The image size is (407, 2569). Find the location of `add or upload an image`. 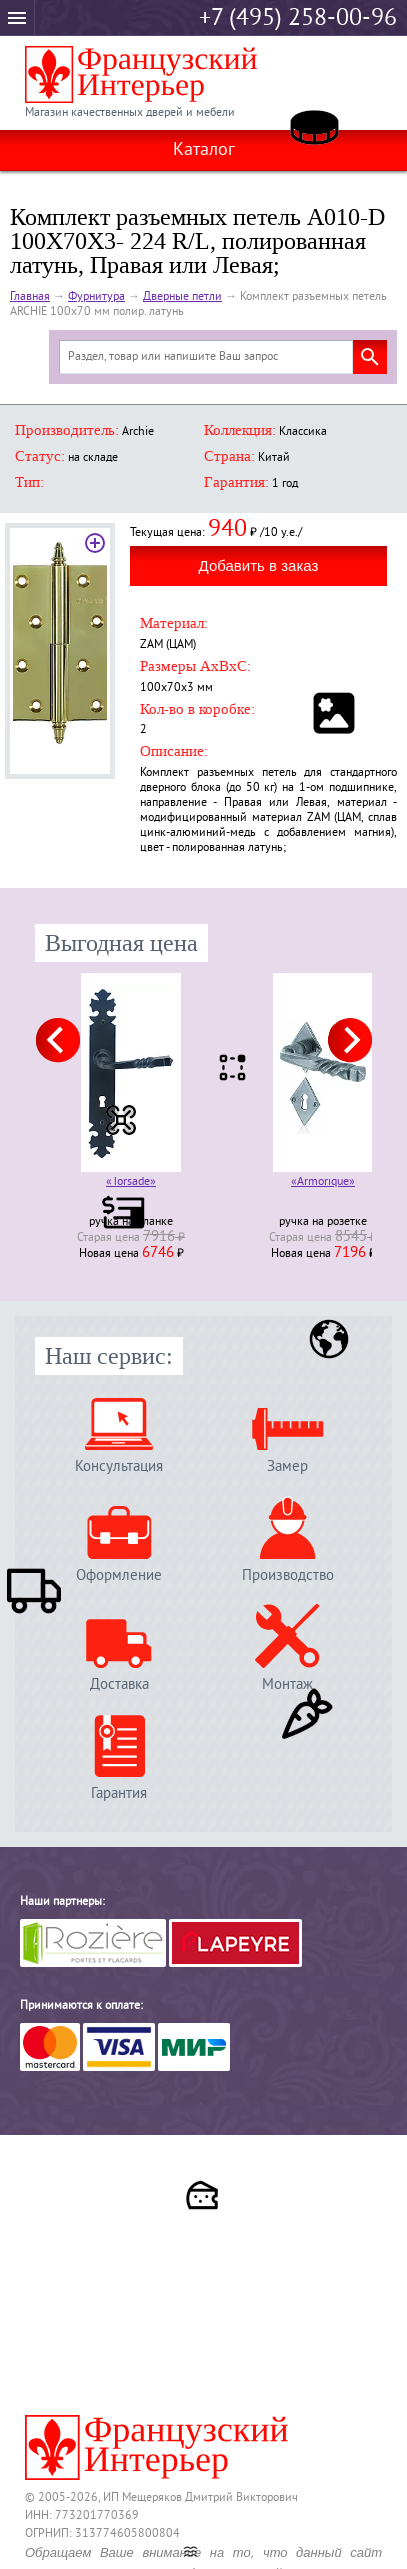

add or upload an image is located at coordinates (334, 713).